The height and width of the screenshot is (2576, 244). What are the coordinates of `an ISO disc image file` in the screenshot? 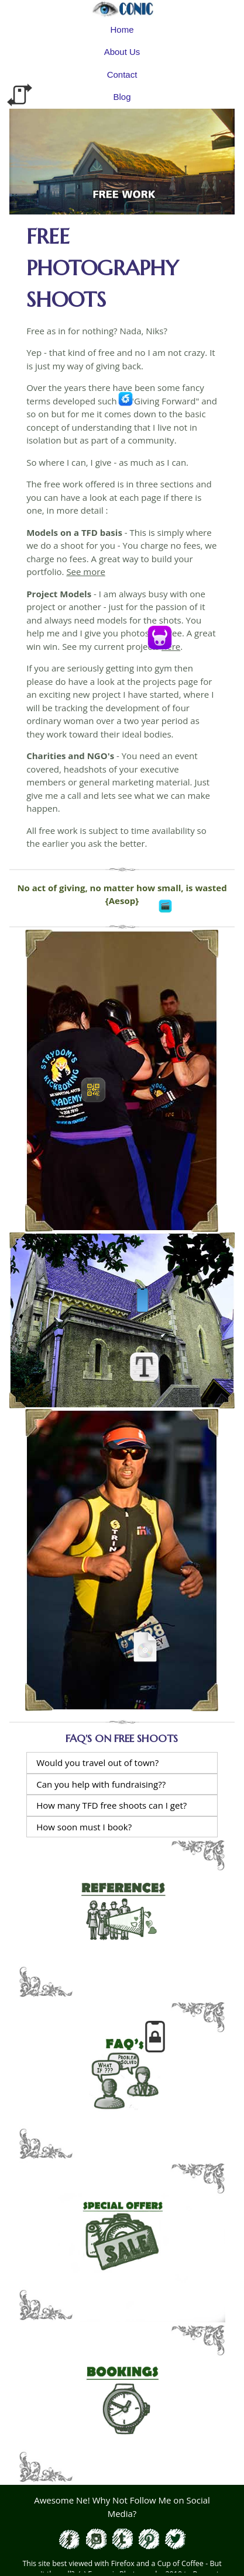 It's located at (145, 1647).